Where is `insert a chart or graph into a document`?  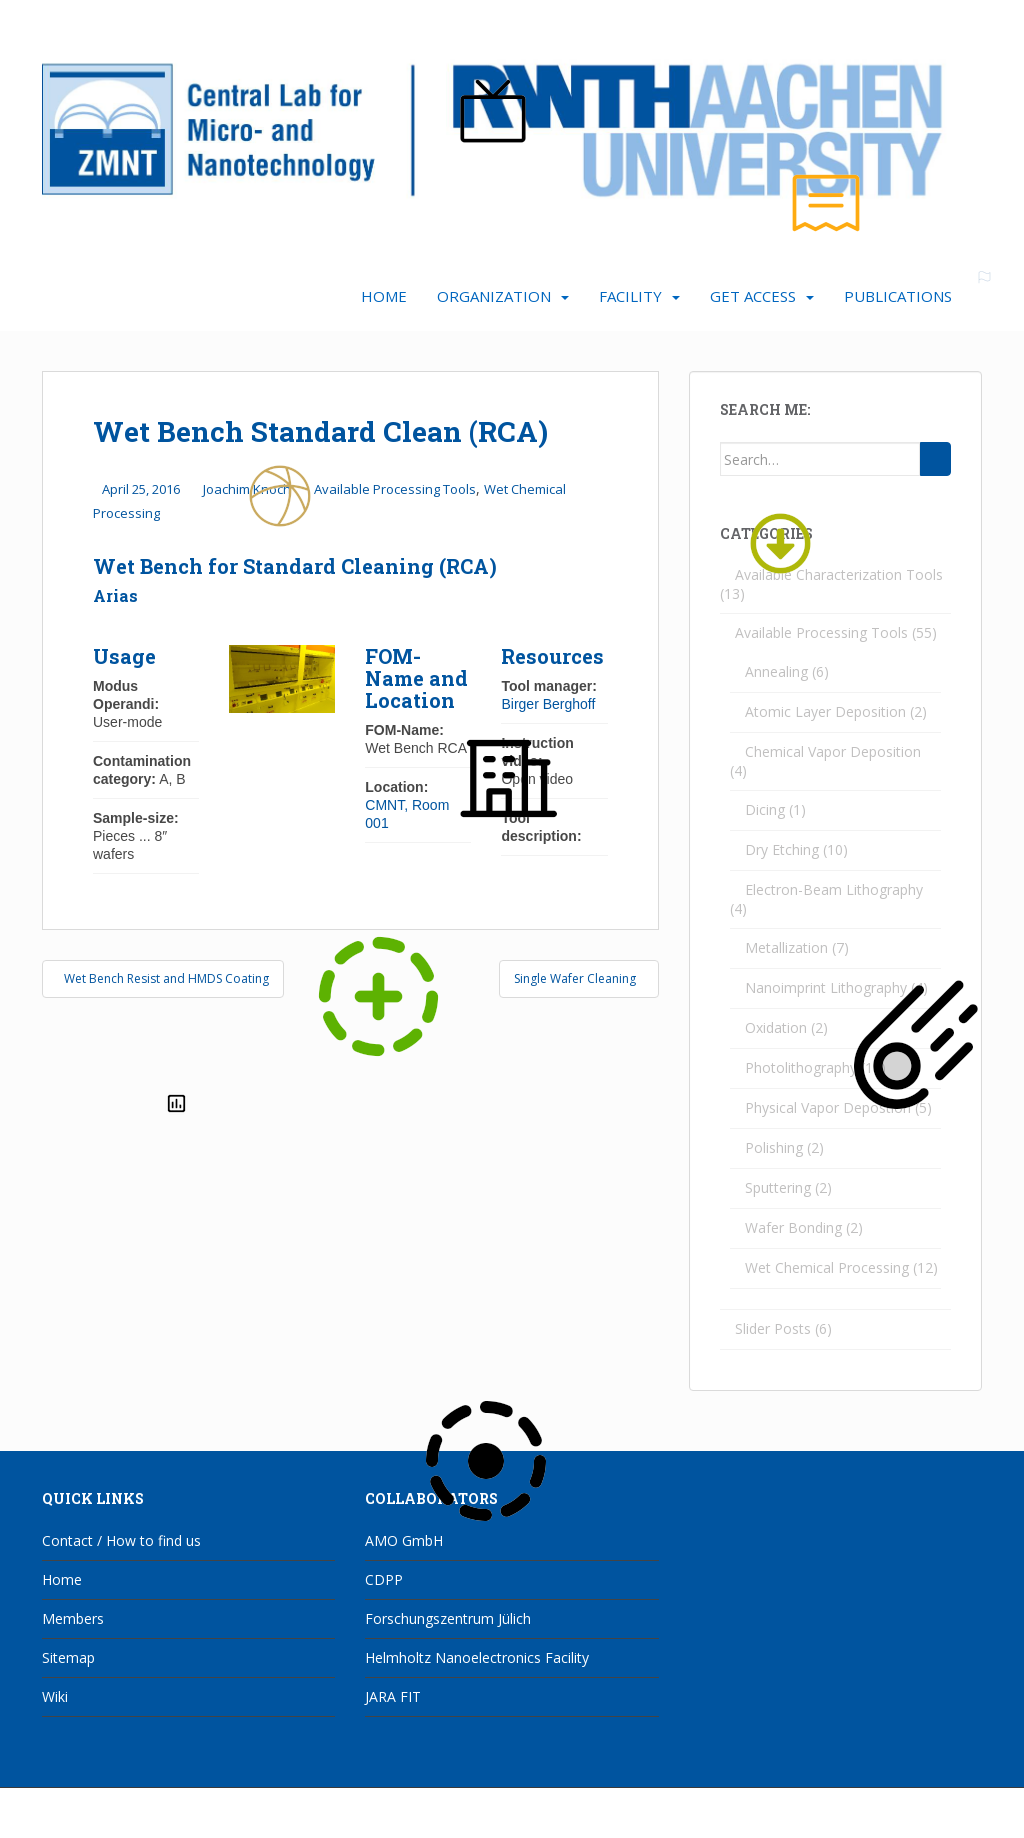
insert a chart or graph into a document is located at coordinates (176, 1103).